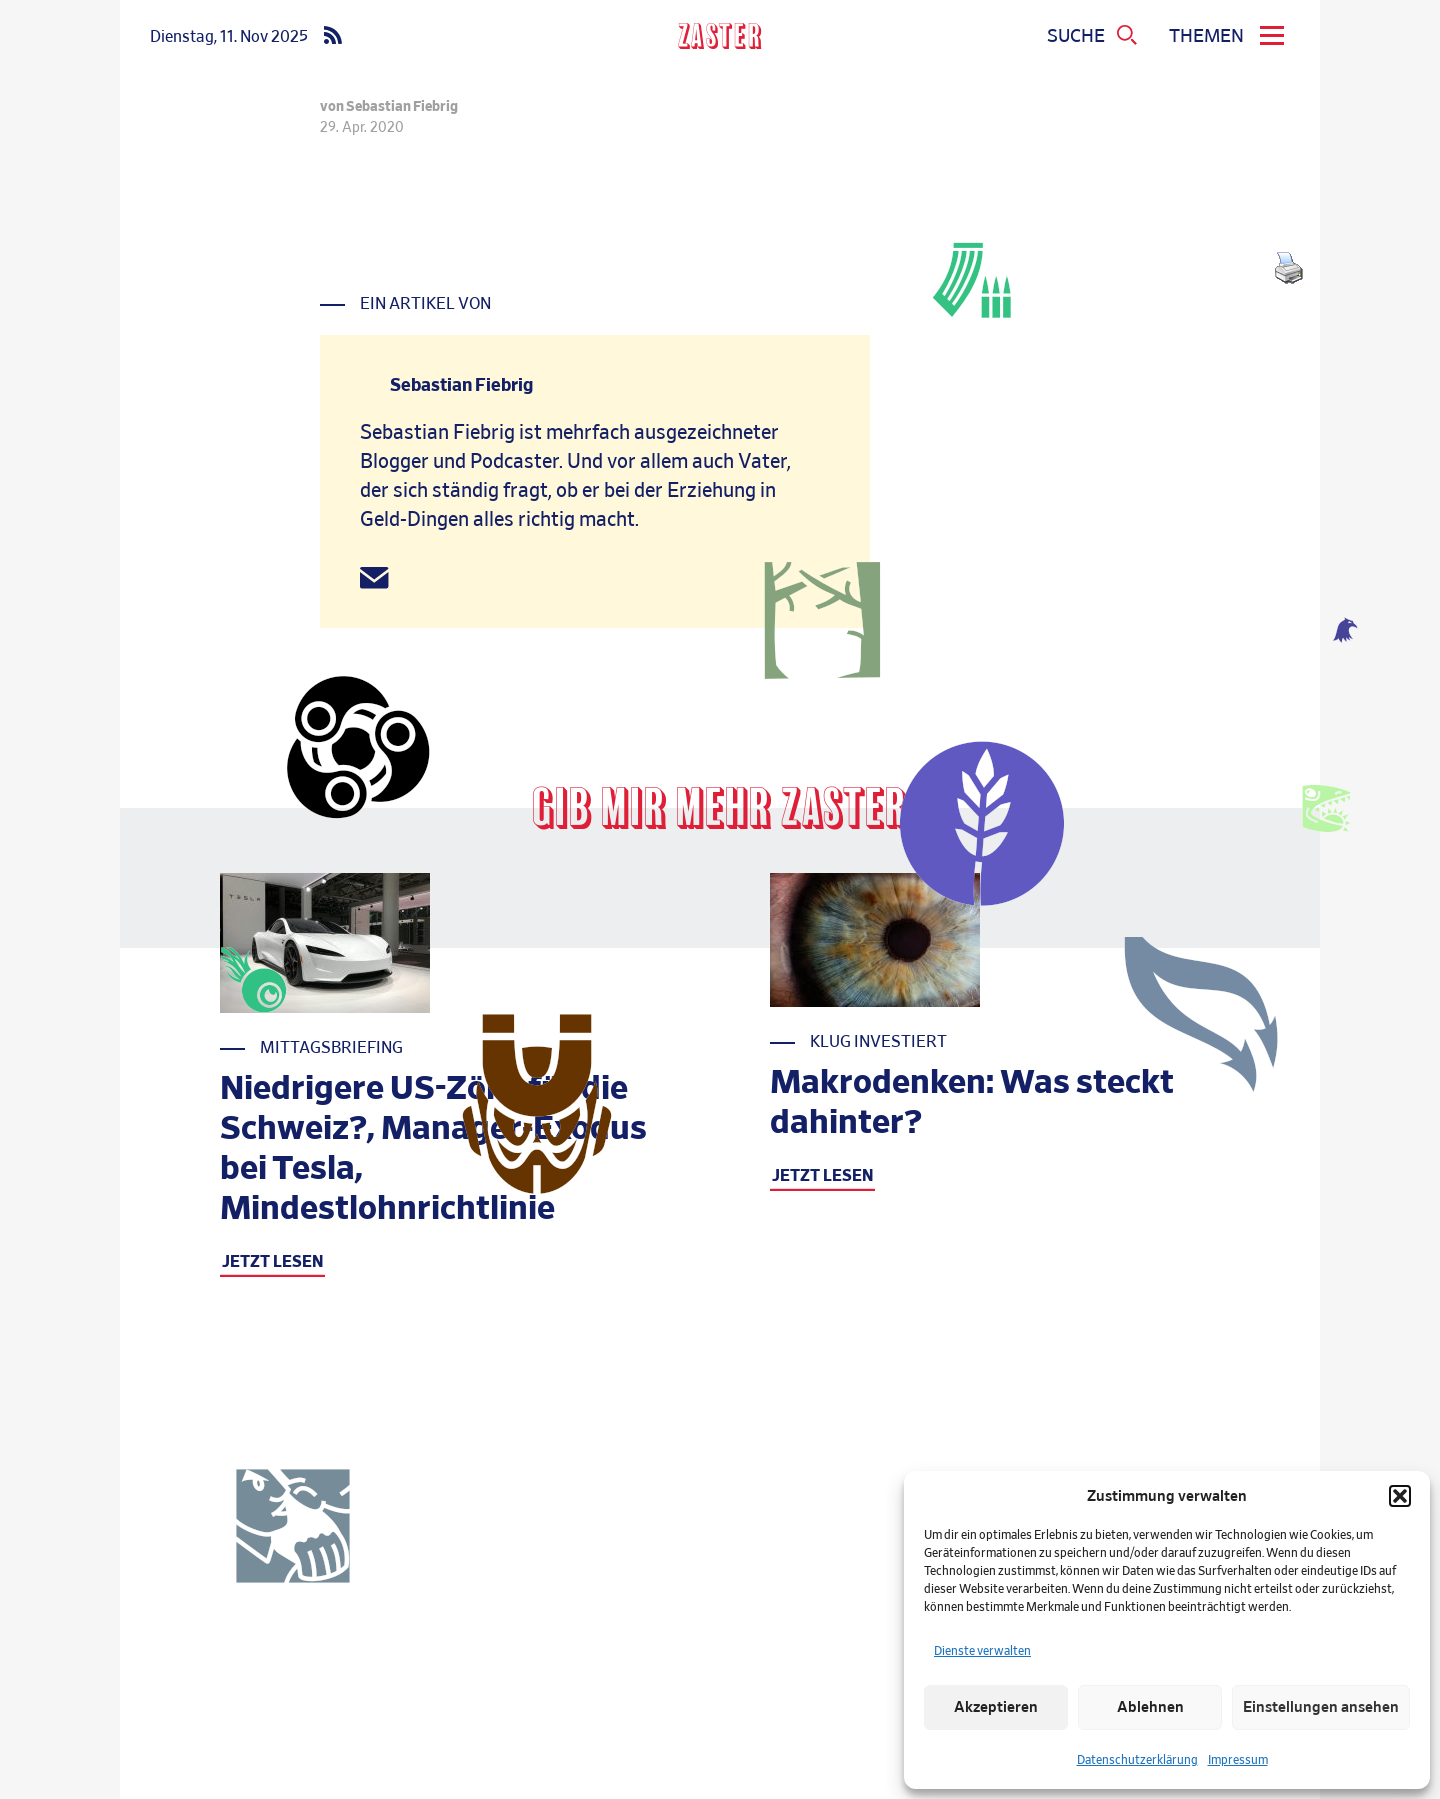 The image size is (1440, 1799). I want to click on view your travel itinerary, so click(1201, 1015).